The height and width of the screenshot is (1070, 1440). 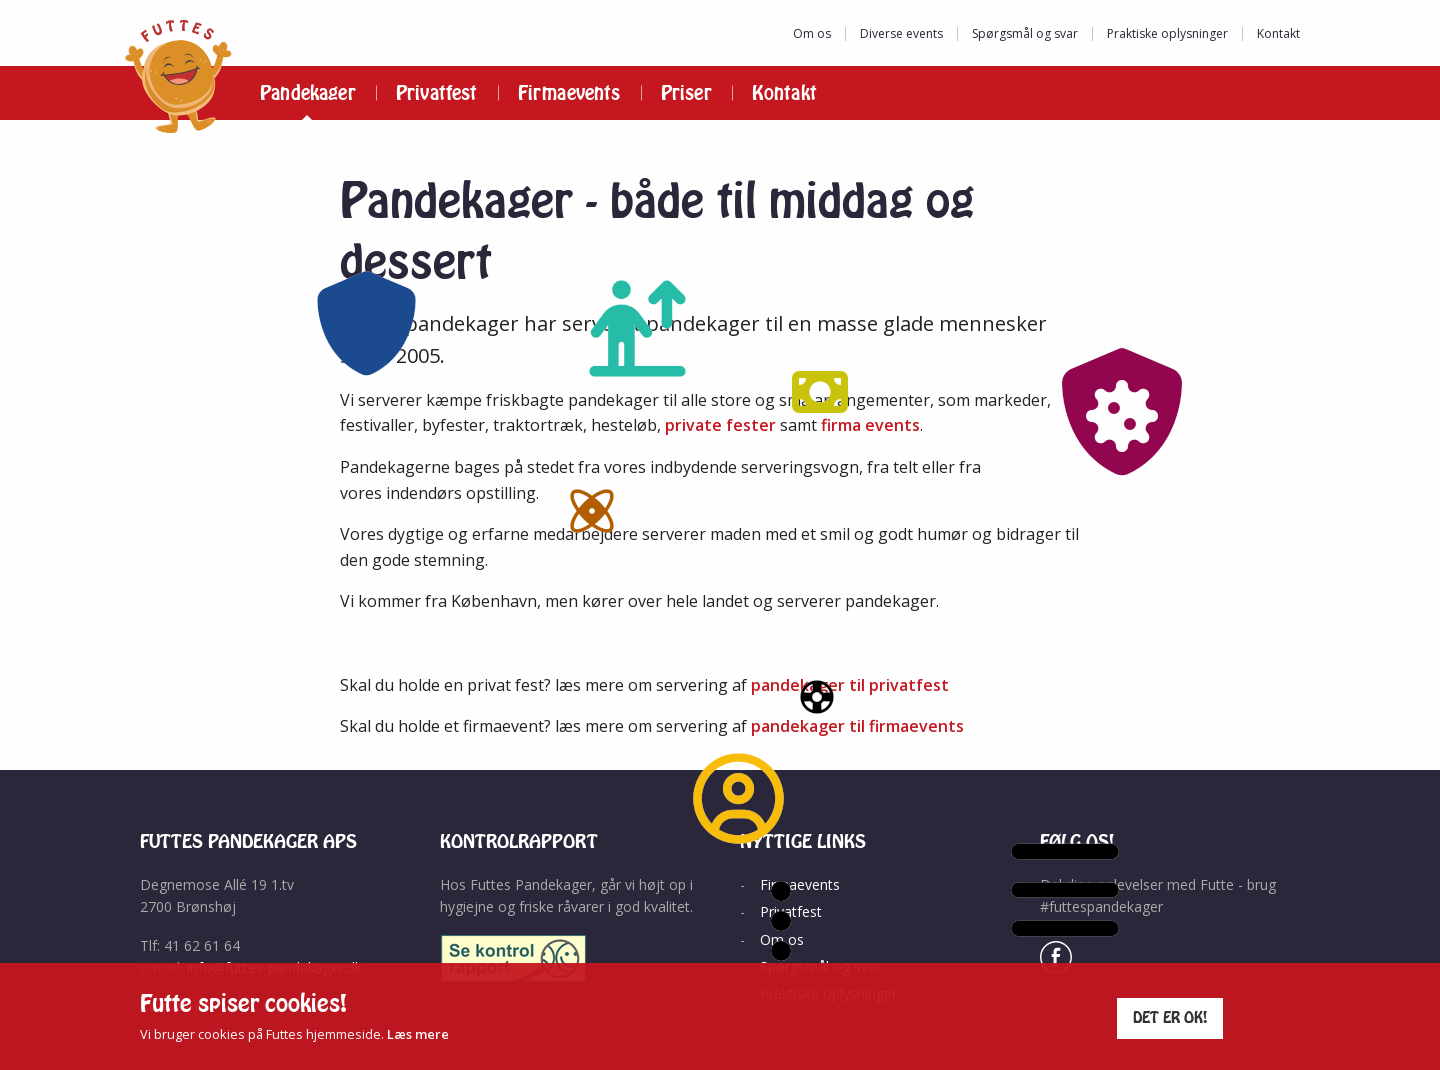 I want to click on open more options menu, so click(x=781, y=921).